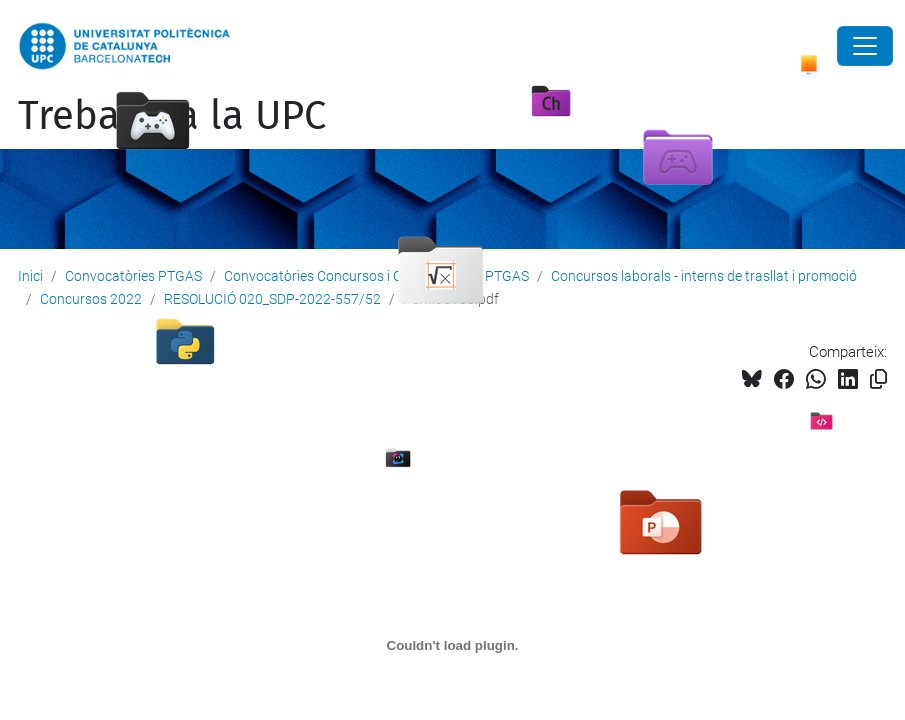  Describe the element at coordinates (185, 343) in the screenshot. I see `folder containing python project files` at that location.